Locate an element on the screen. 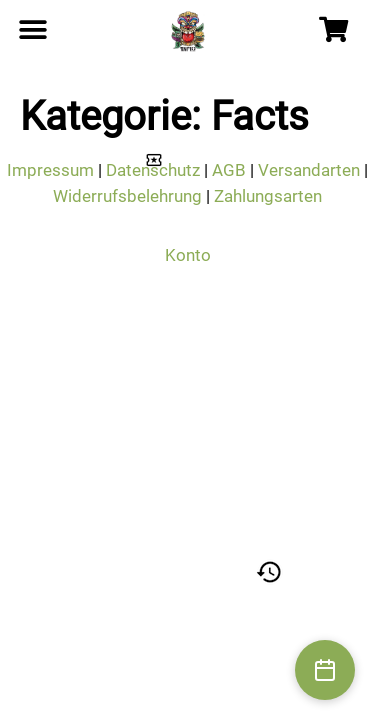  view browsing or activity history is located at coordinates (269, 572).